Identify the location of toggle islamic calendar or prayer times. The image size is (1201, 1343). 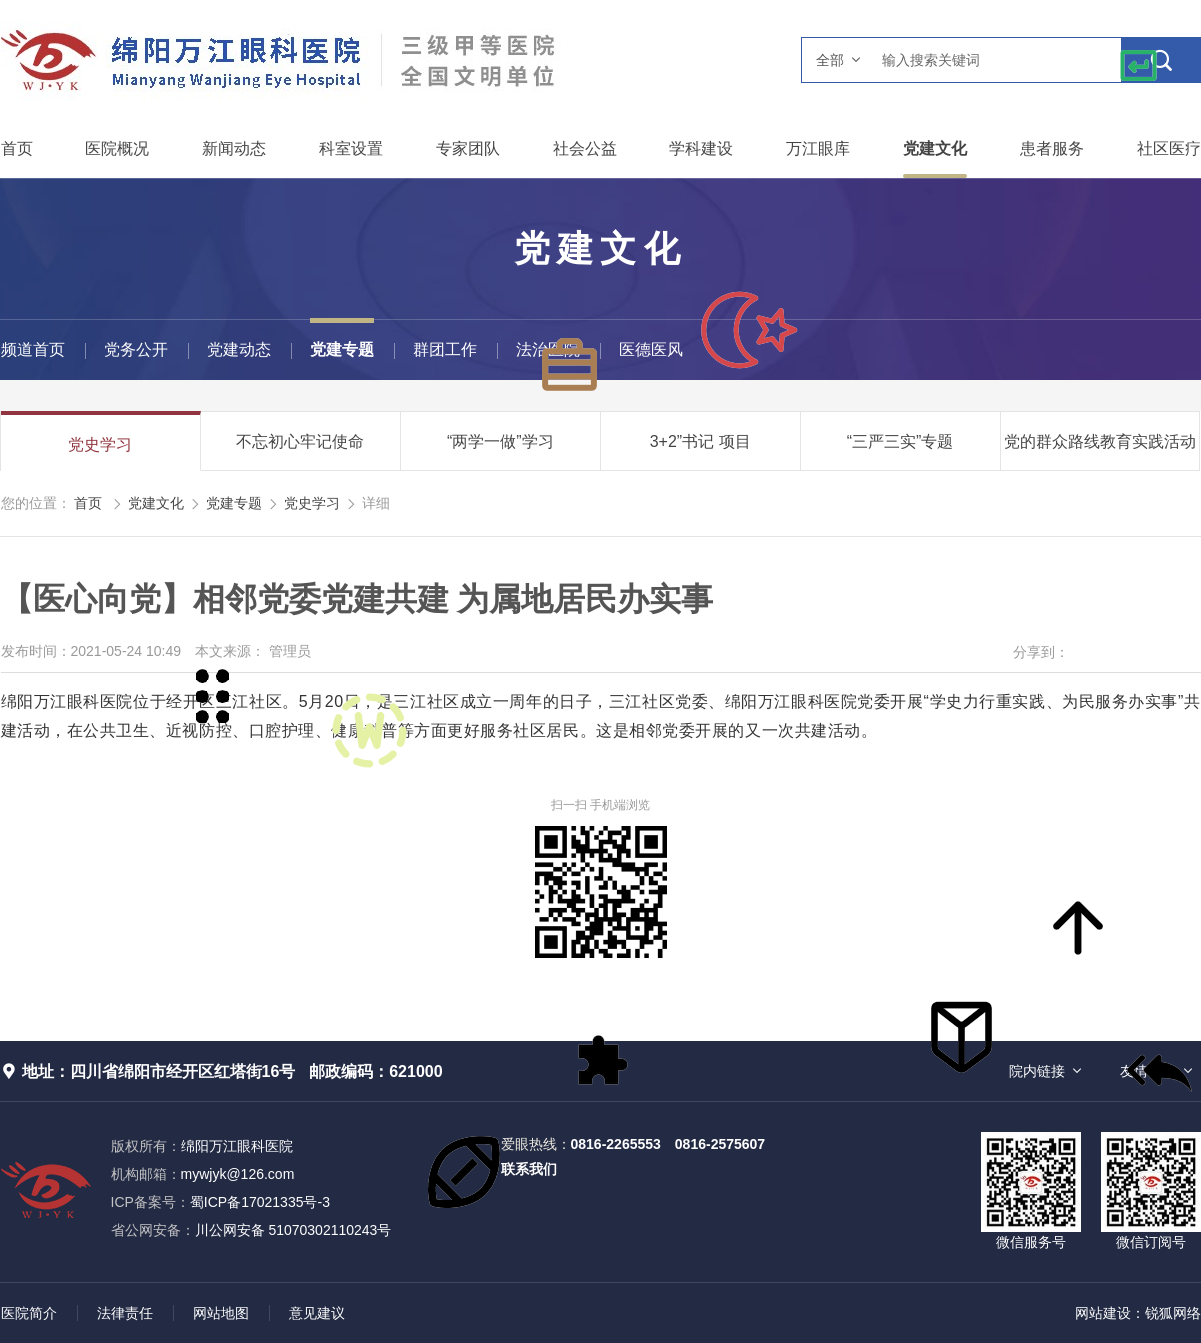
(746, 330).